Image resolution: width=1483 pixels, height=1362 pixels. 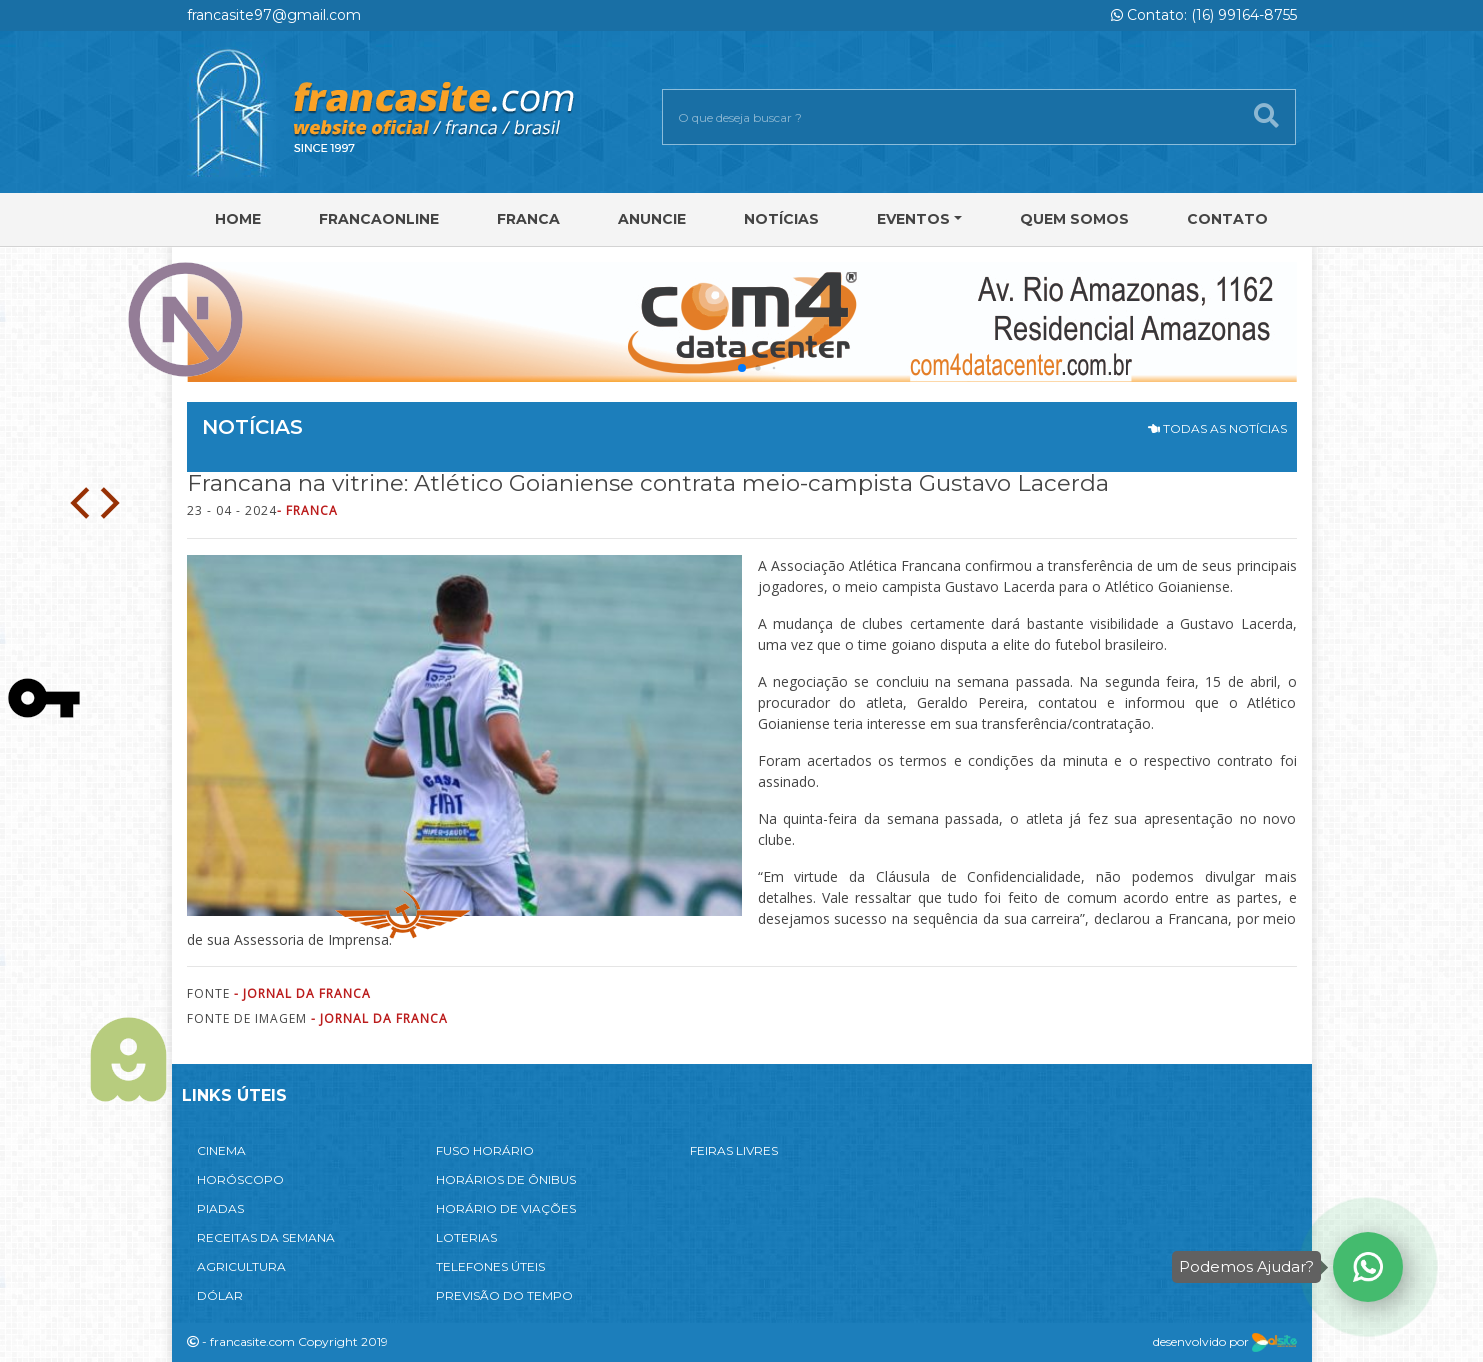 I want to click on view or edit source code, so click(x=95, y=503).